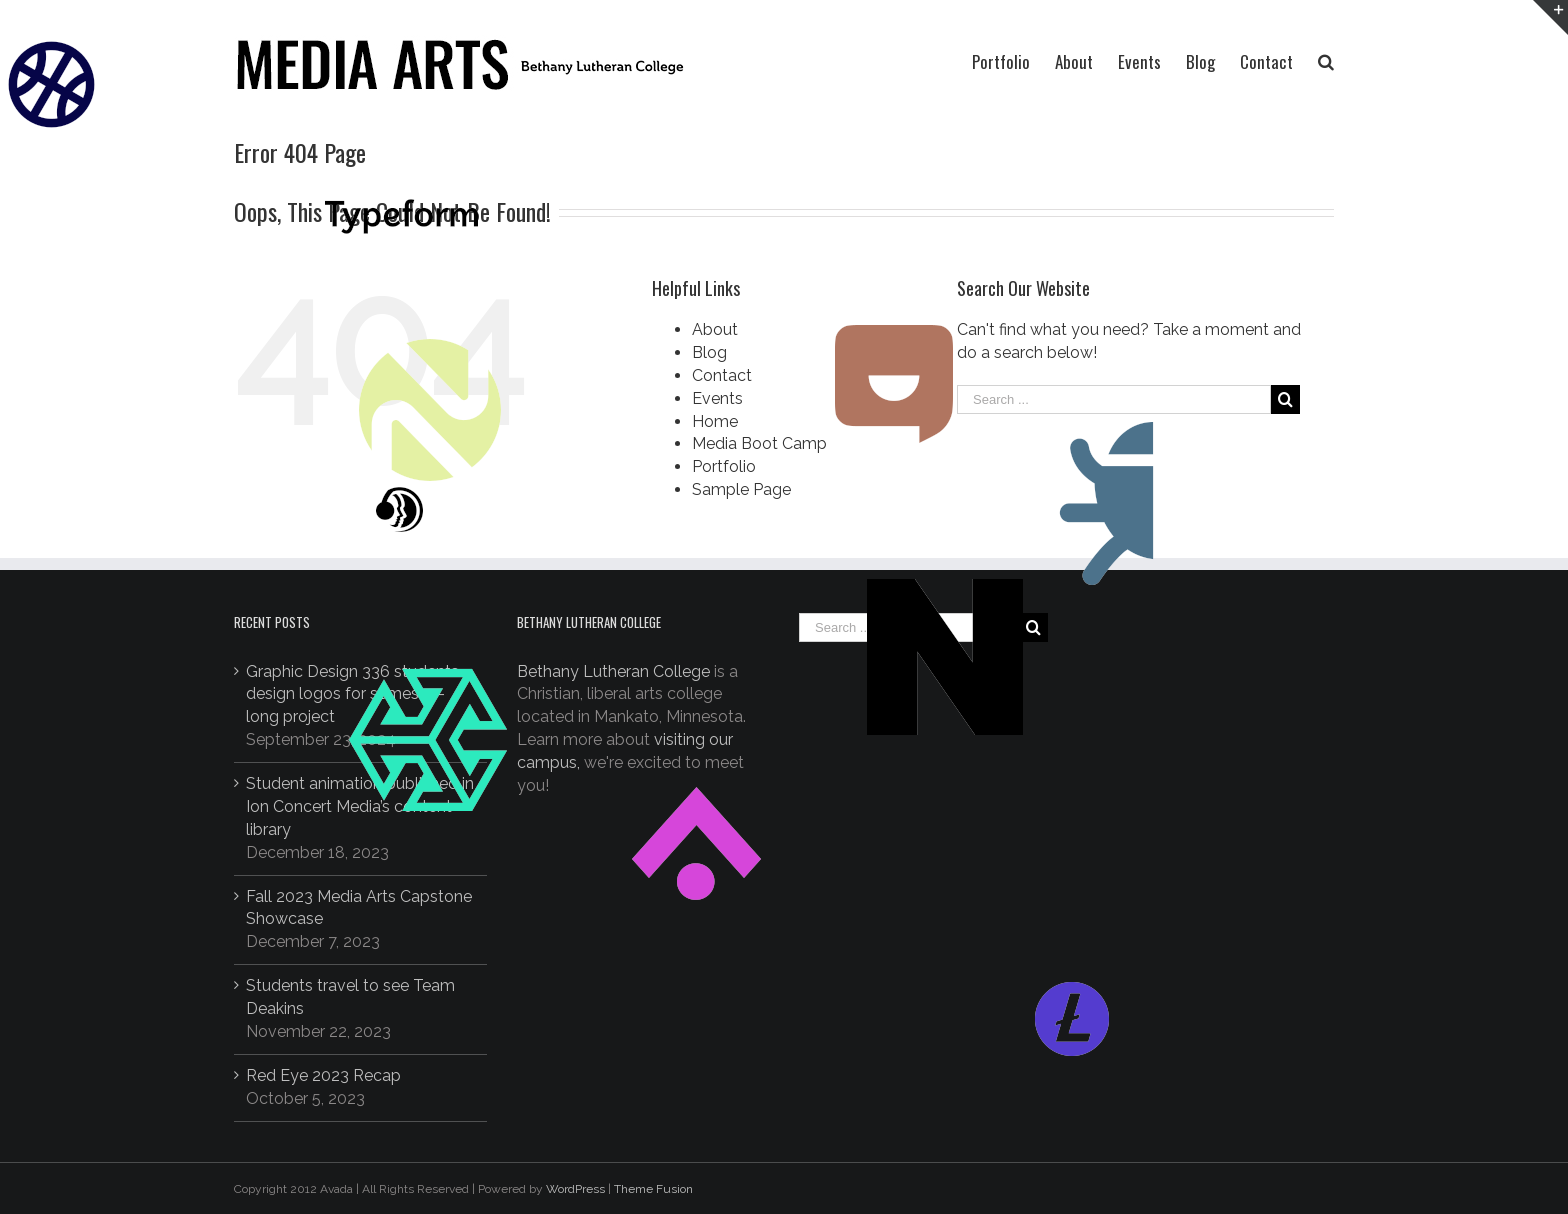 This screenshot has height=1214, width=1568. What do you see at coordinates (1106, 503) in the screenshot?
I see `open bug bounty platform logo` at bounding box center [1106, 503].